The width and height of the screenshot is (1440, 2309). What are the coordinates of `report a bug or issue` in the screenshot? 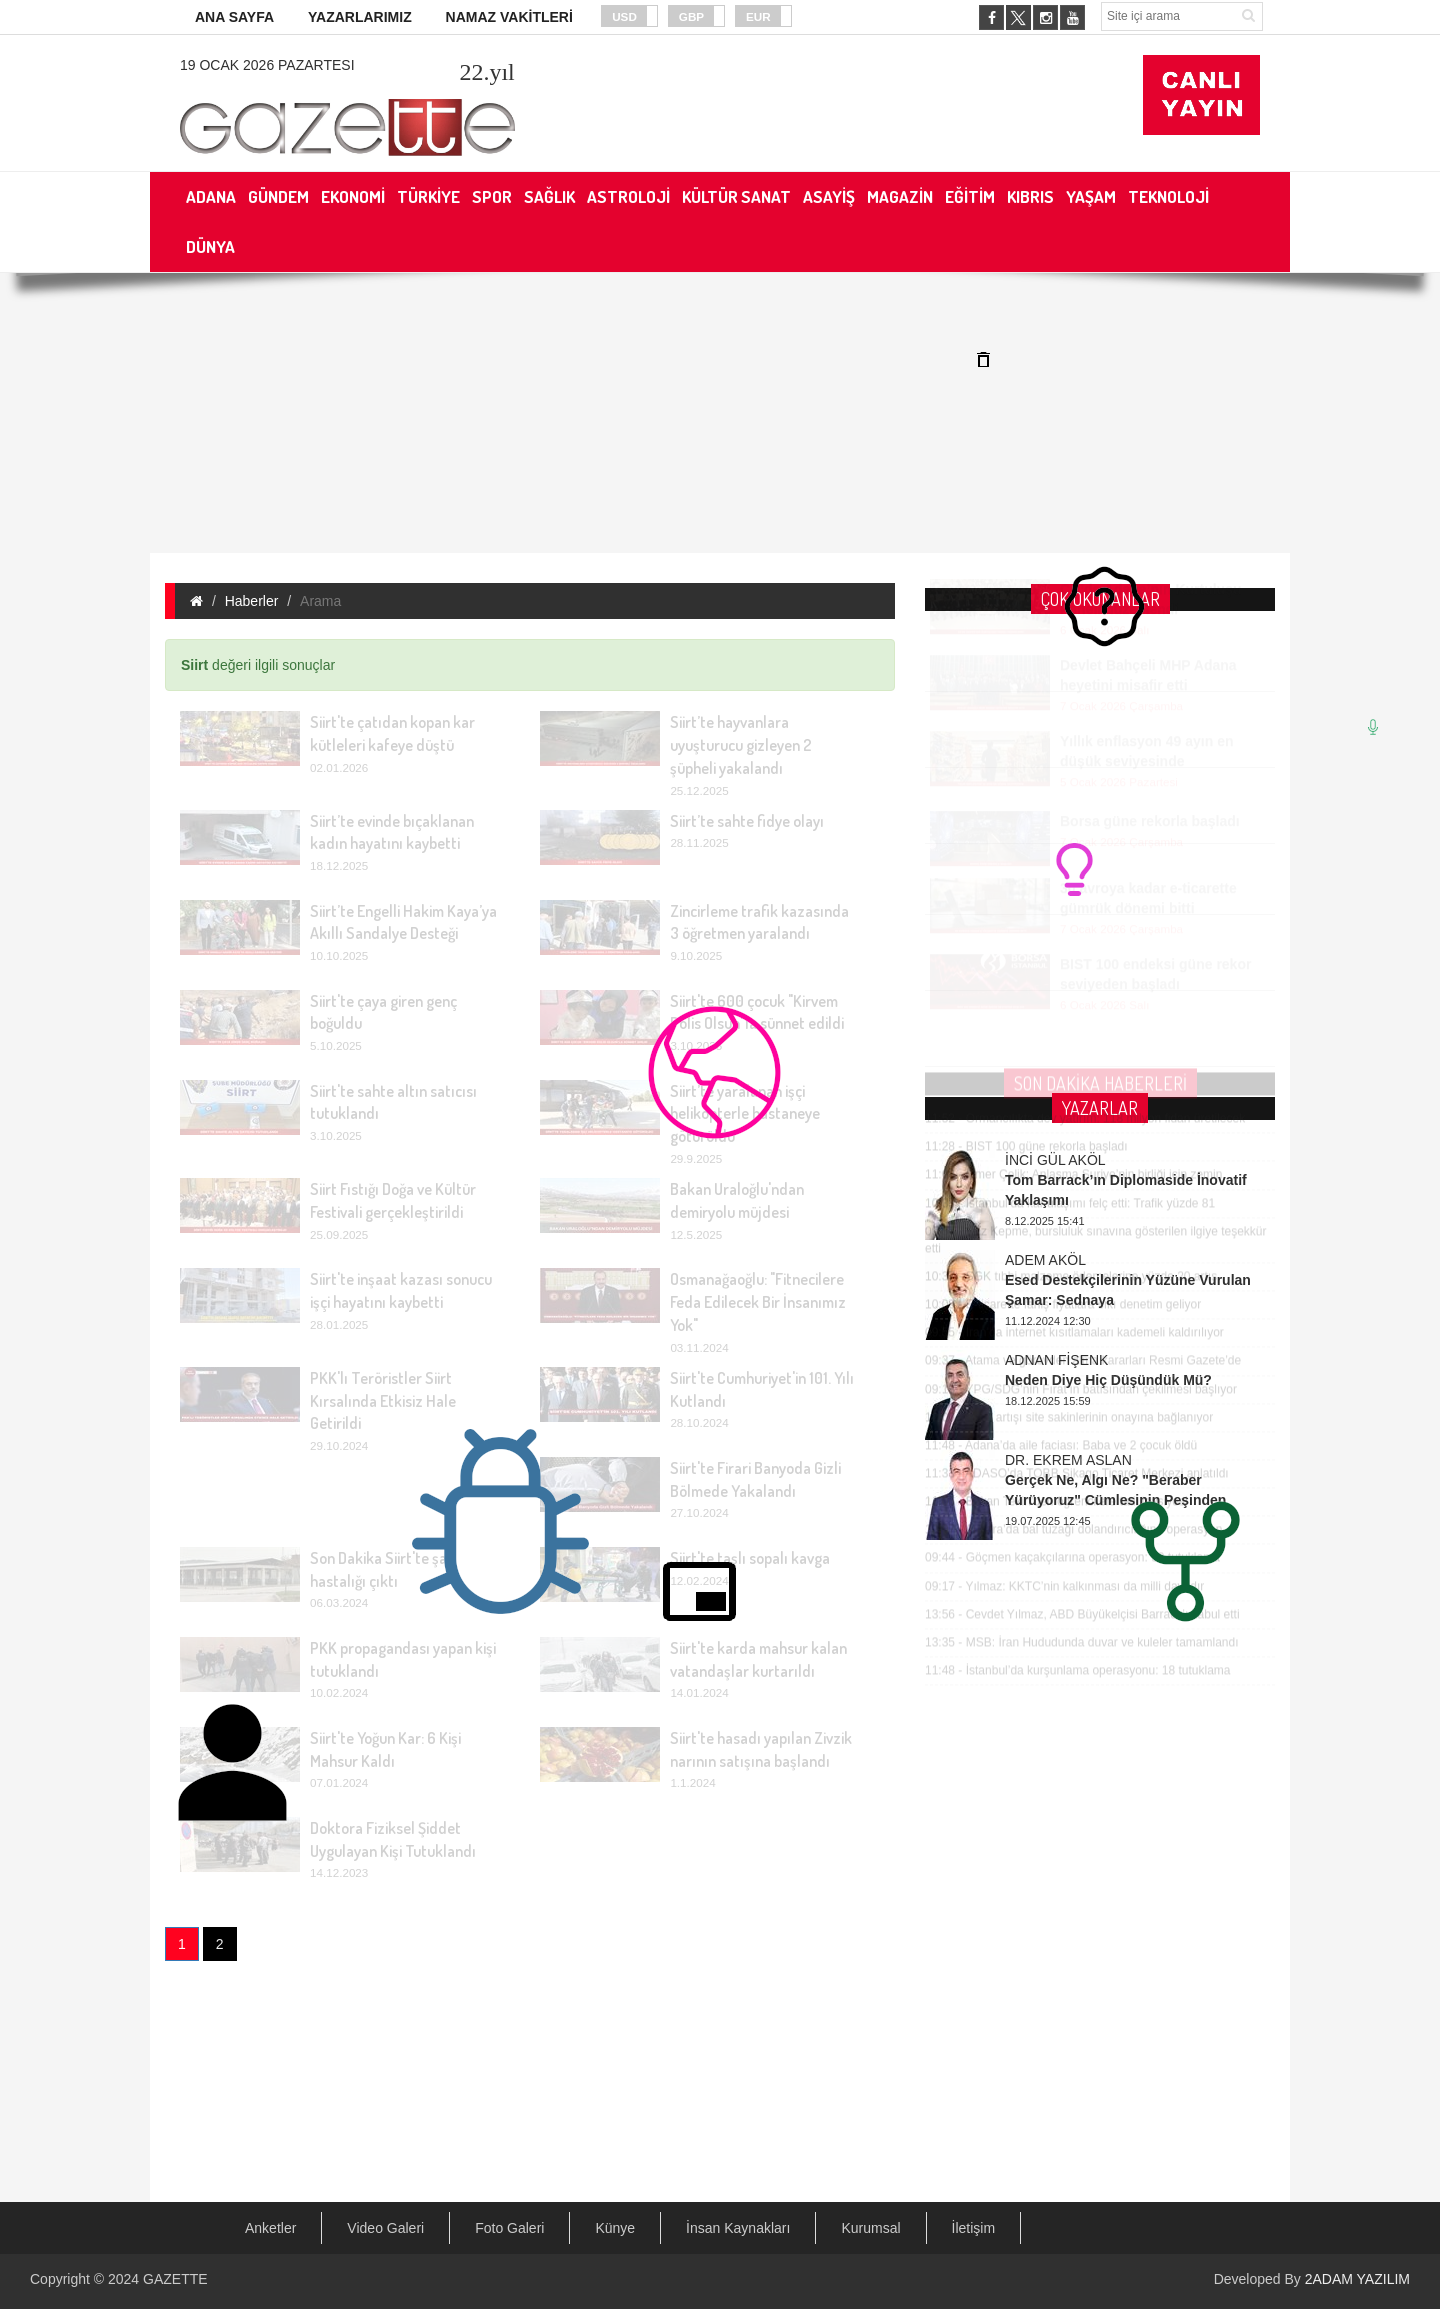 It's located at (500, 1525).